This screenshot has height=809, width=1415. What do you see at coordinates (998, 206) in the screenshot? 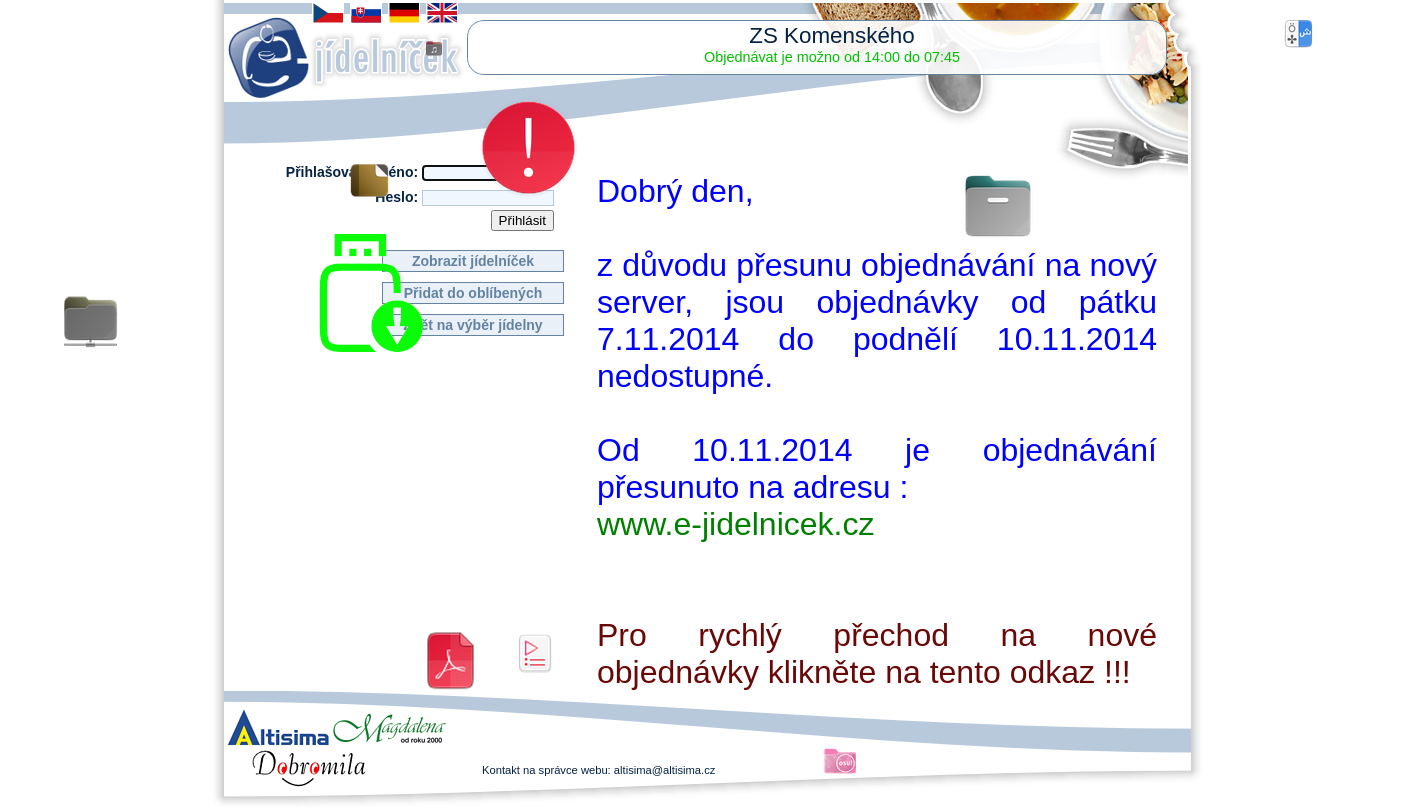
I see `open the file manager application` at bounding box center [998, 206].